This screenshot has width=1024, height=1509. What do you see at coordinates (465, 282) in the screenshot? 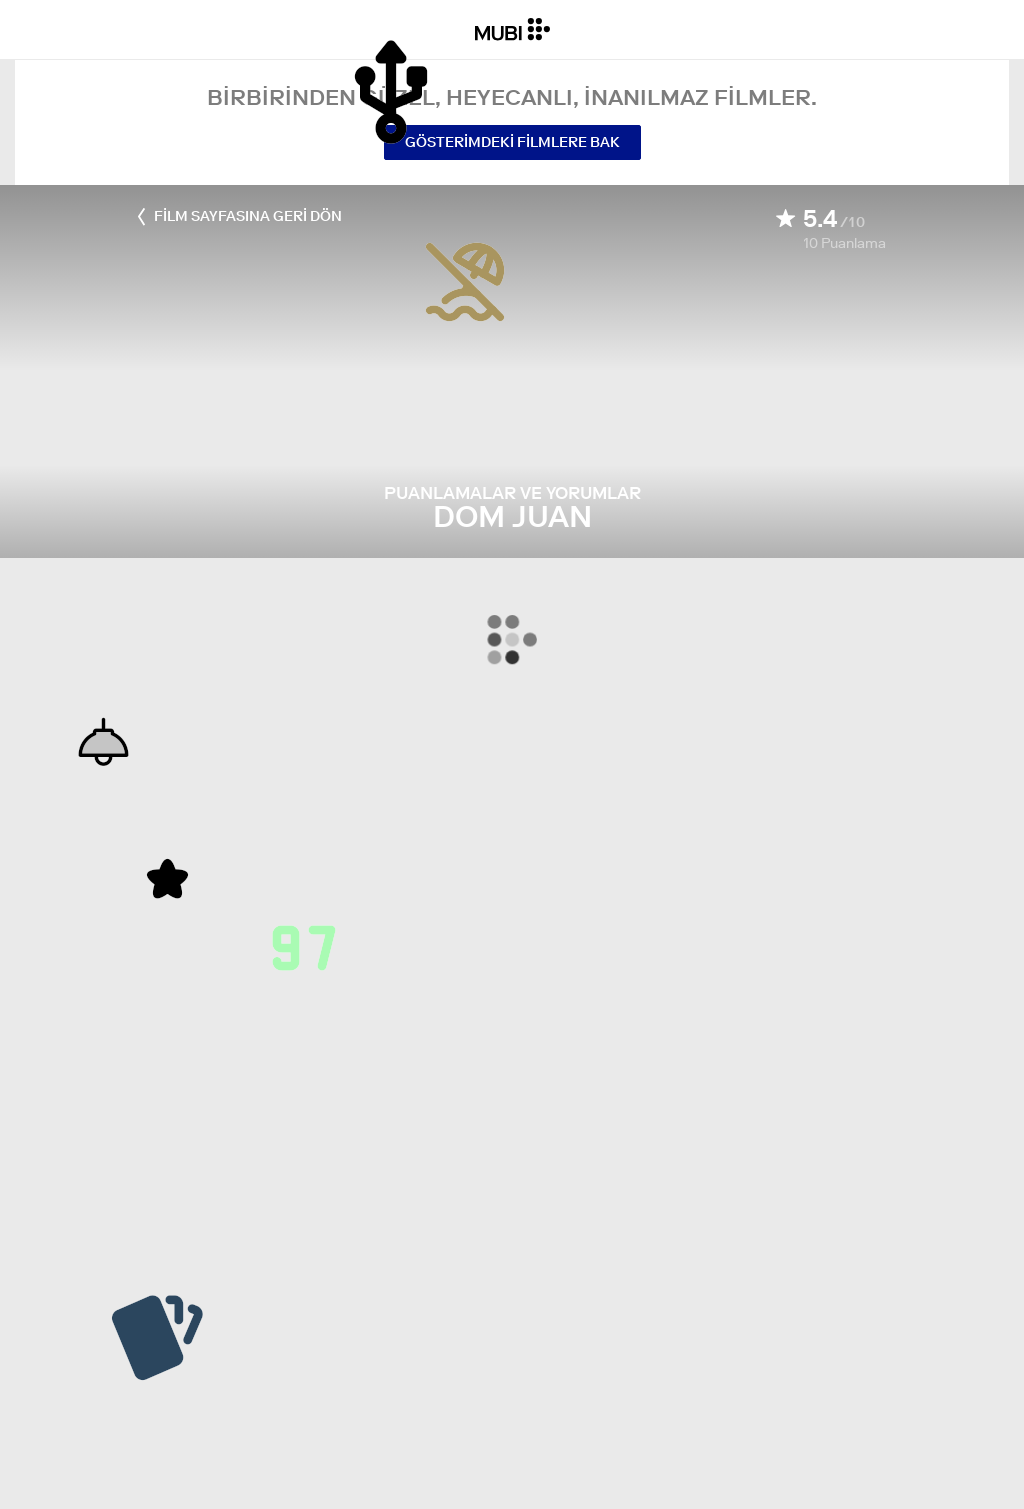
I see `beach or coastal area unavailable` at bounding box center [465, 282].